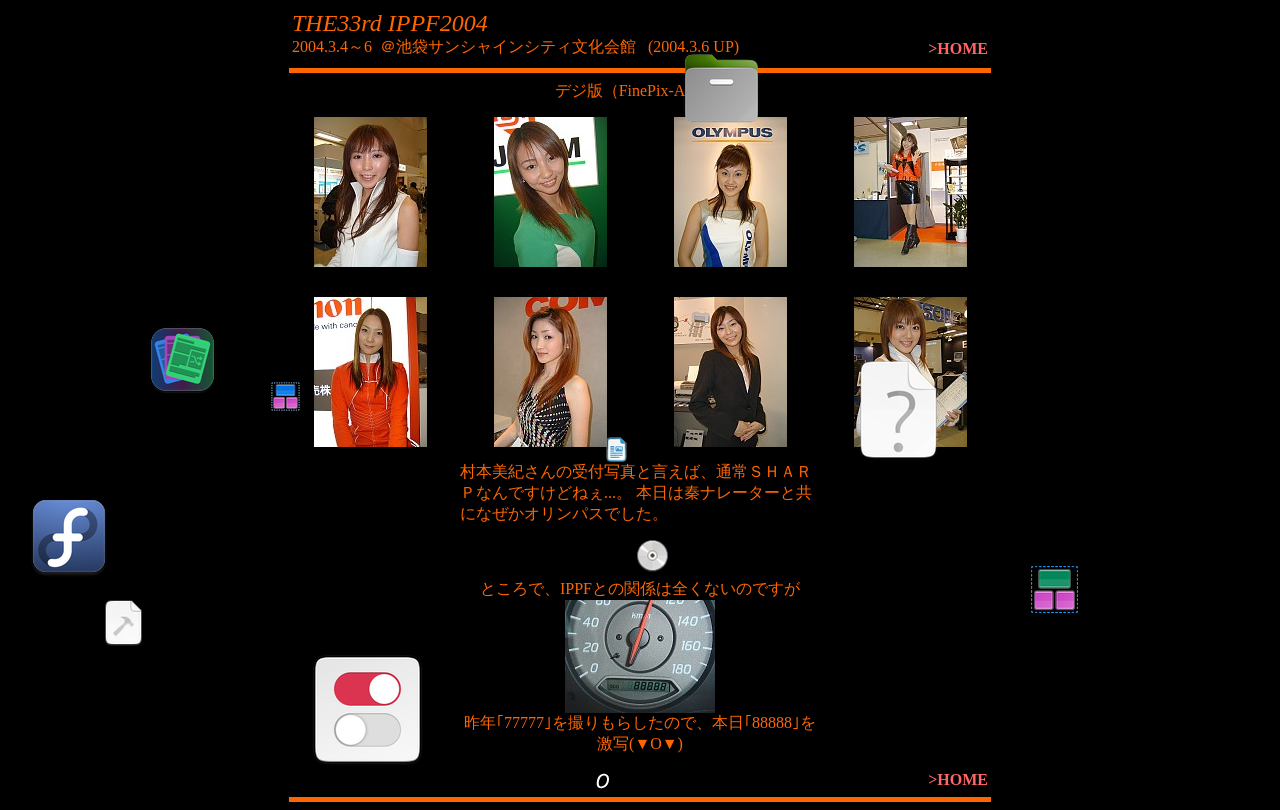 The image size is (1280, 810). Describe the element at coordinates (616, 449) in the screenshot. I see `open a libreoffice writer document` at that location.